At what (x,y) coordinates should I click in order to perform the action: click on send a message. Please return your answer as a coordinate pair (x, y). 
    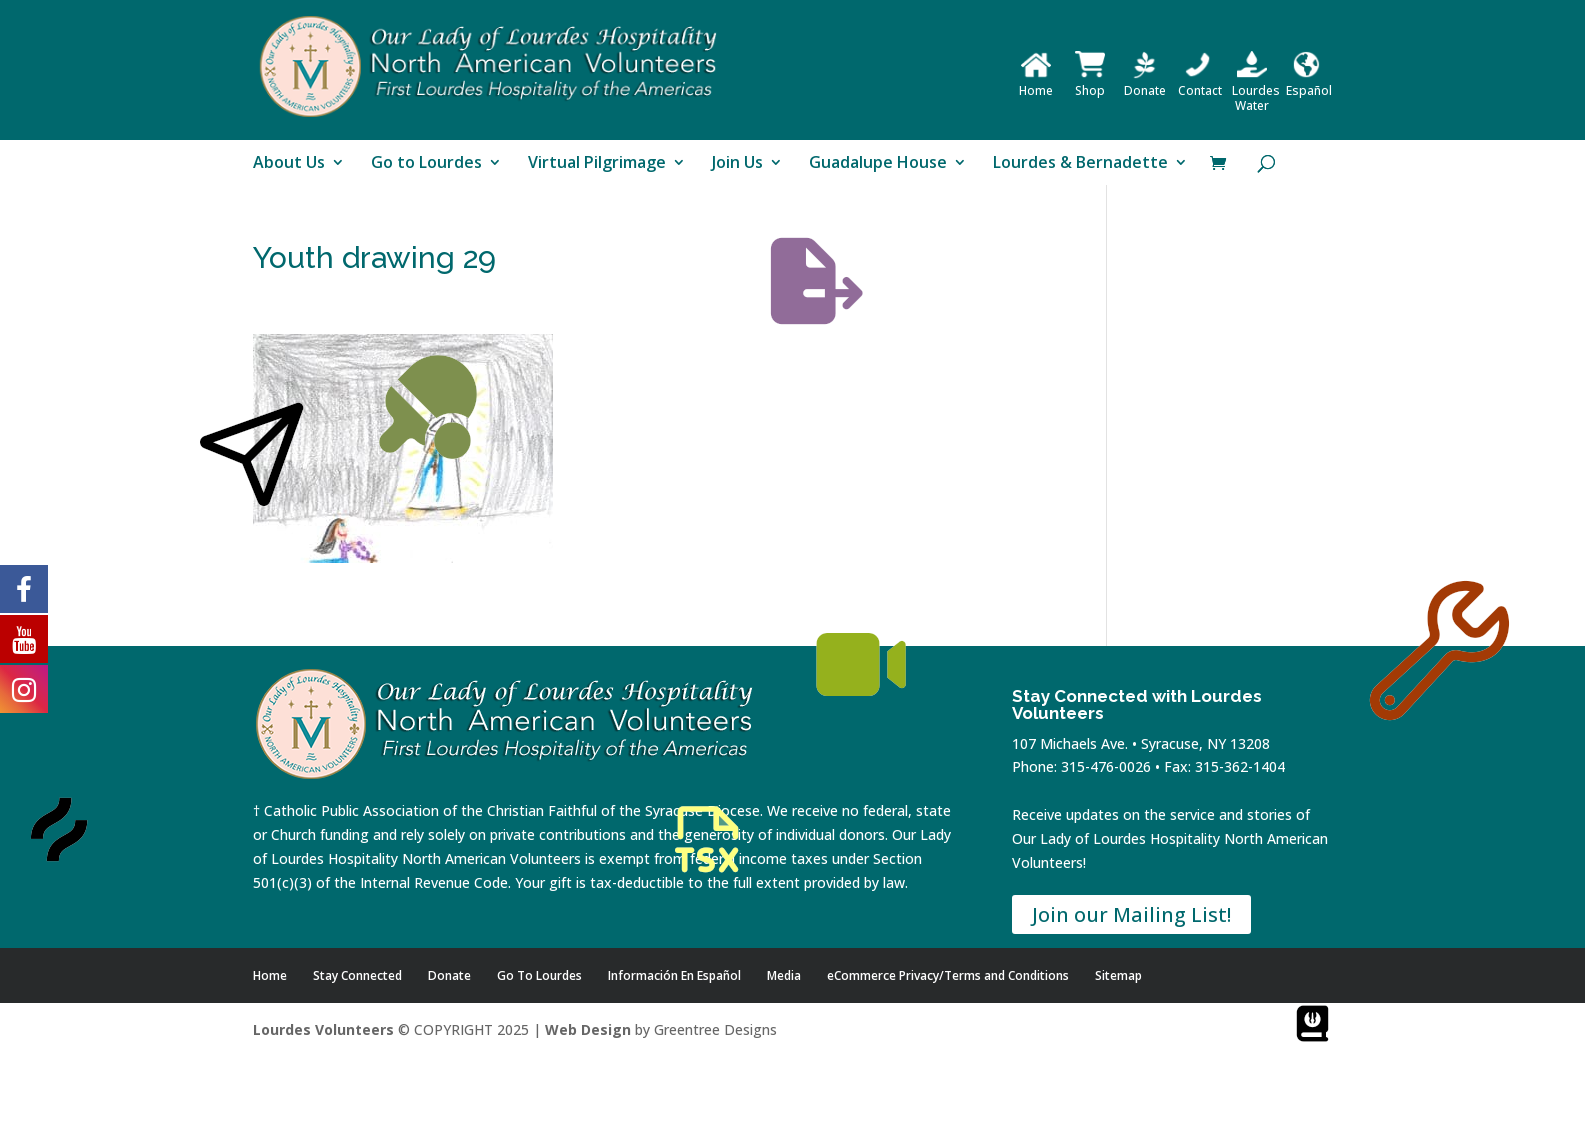
    Looking at the image, I should click on (250, 455).